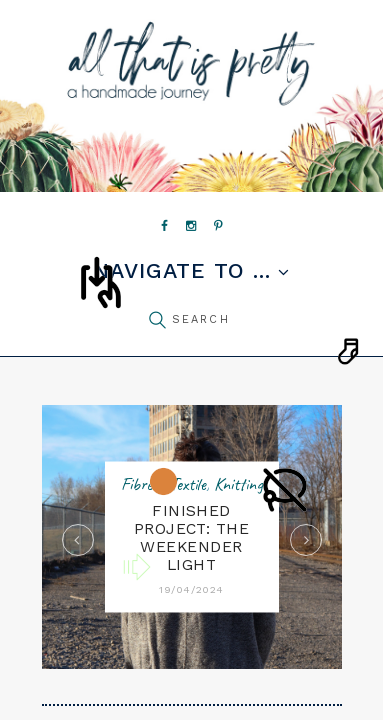  Describe the element at coordinates (349, 351) in the screenshot. I see `browse clothing or apparel items` at that location.